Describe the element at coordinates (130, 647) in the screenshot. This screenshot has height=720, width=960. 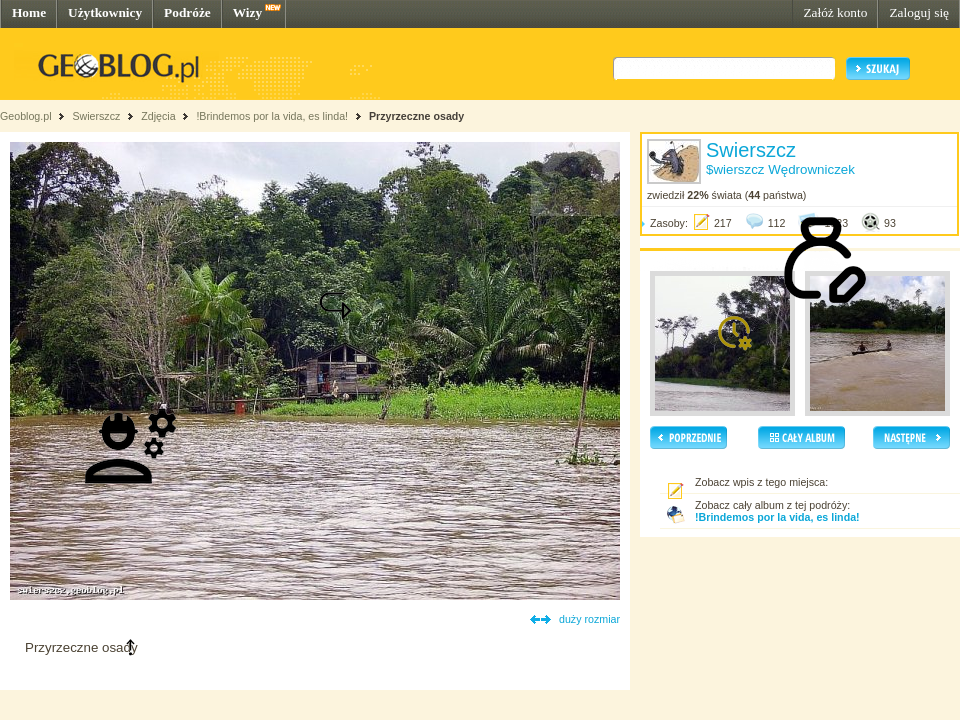
I see `step out of current function in debugger` at that location.